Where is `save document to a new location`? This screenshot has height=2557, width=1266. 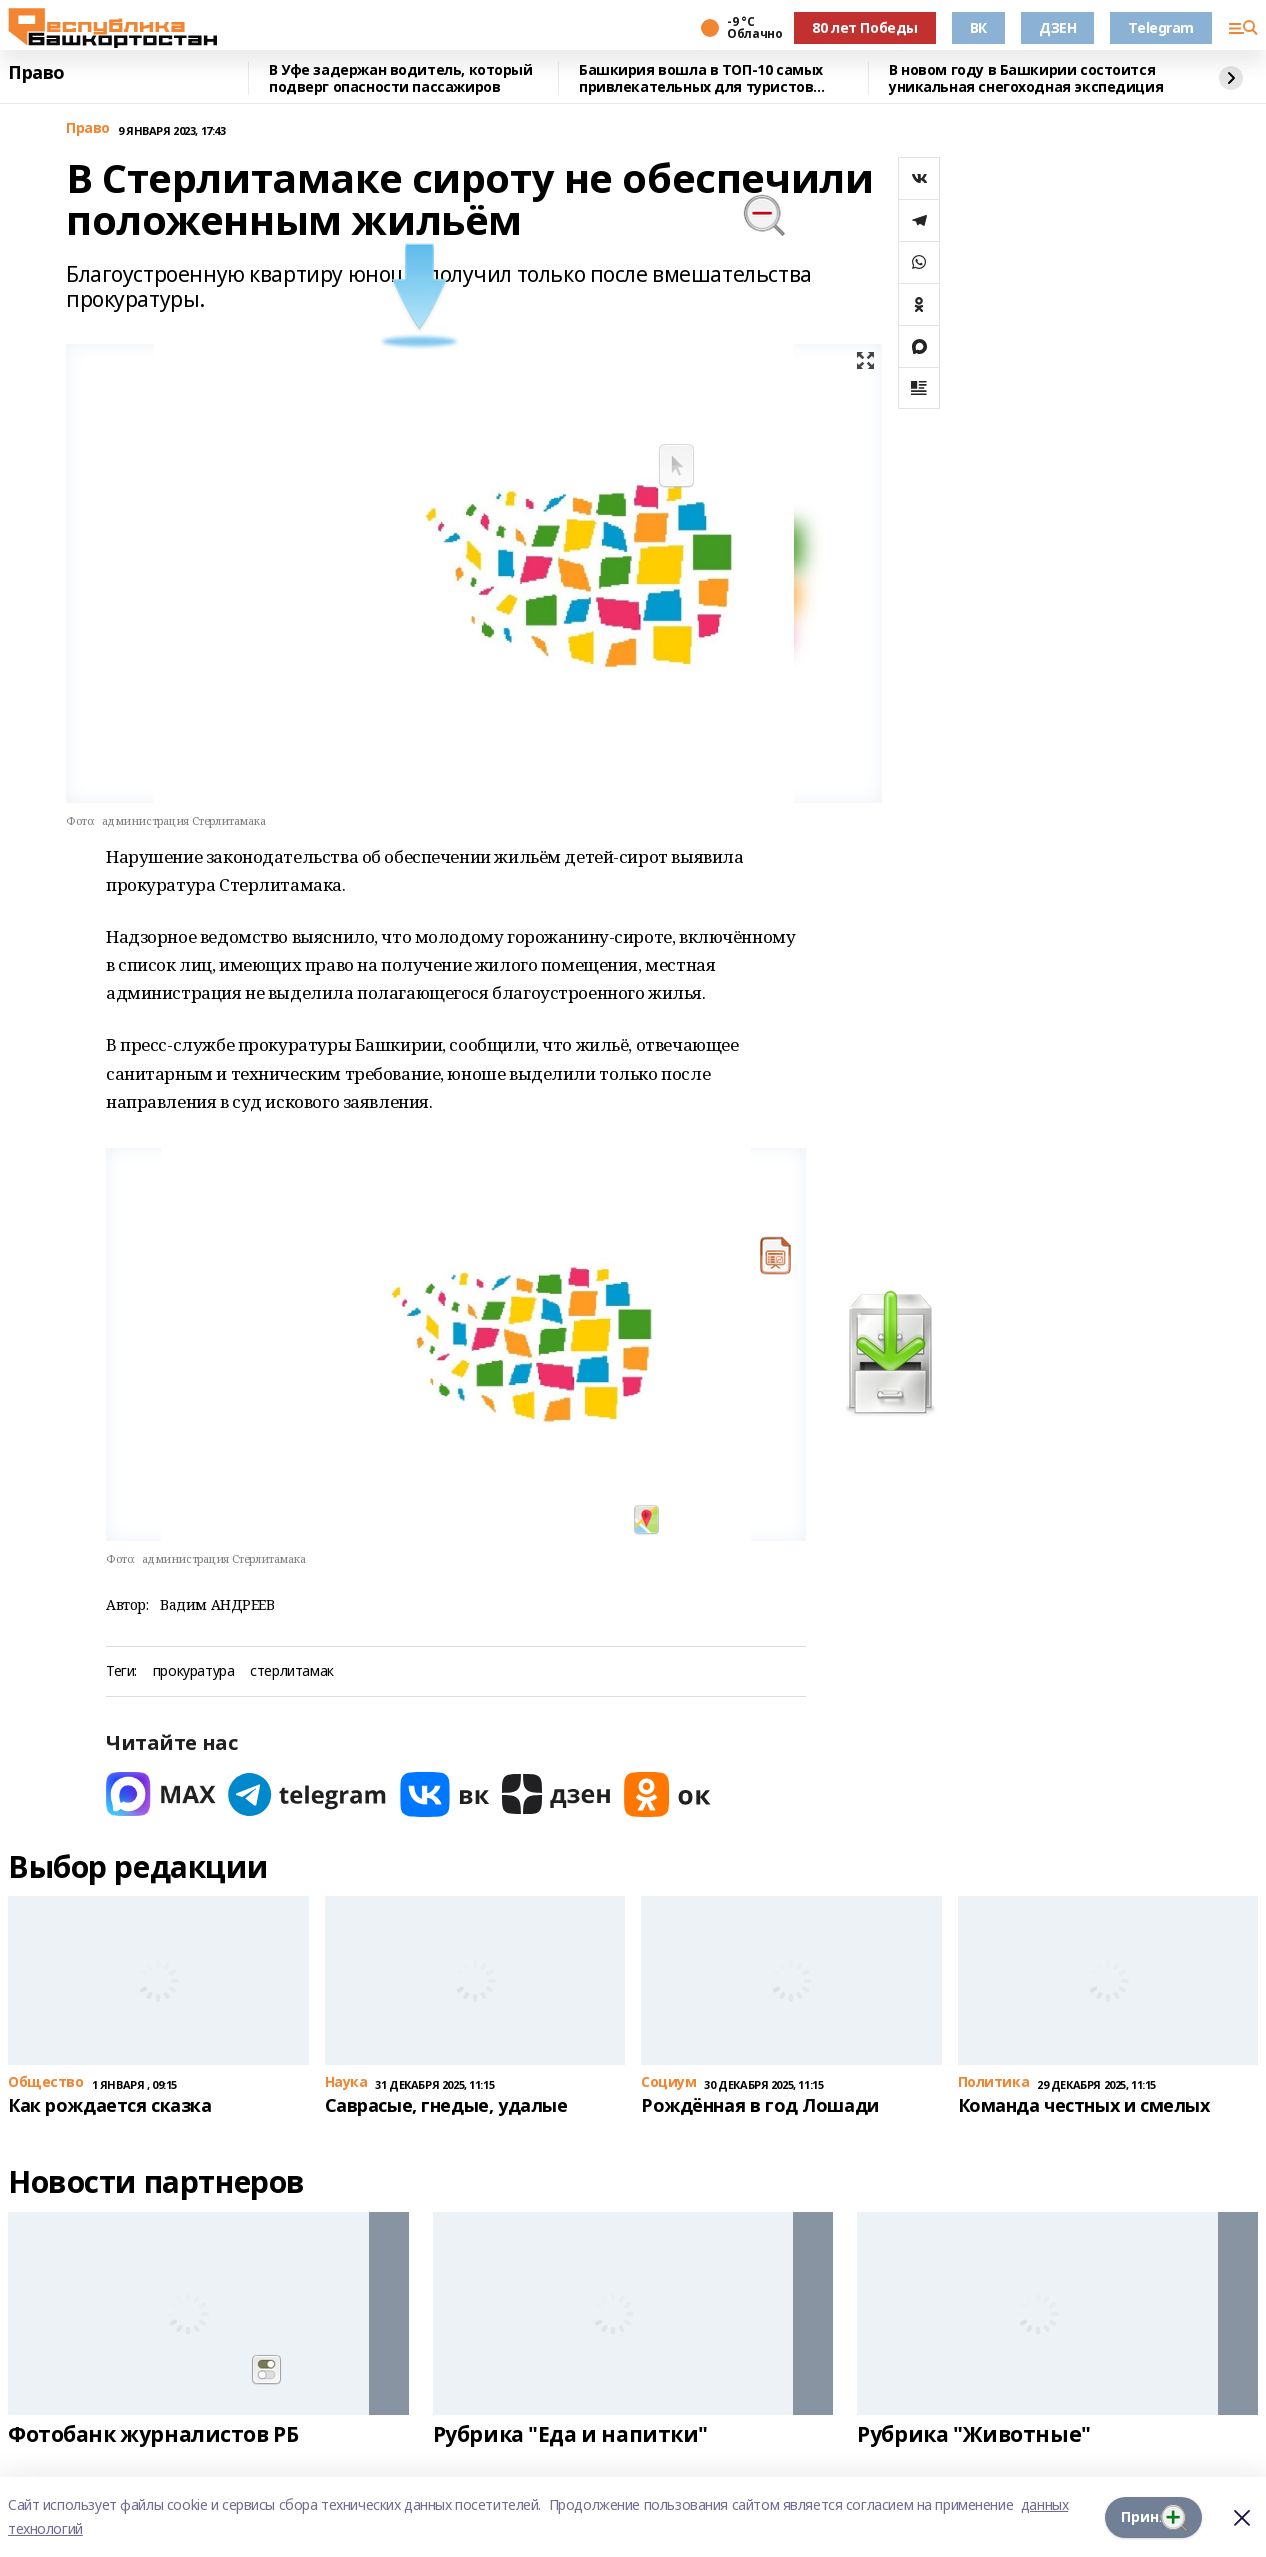 save document to a new location is located at coordinates (419, 289).